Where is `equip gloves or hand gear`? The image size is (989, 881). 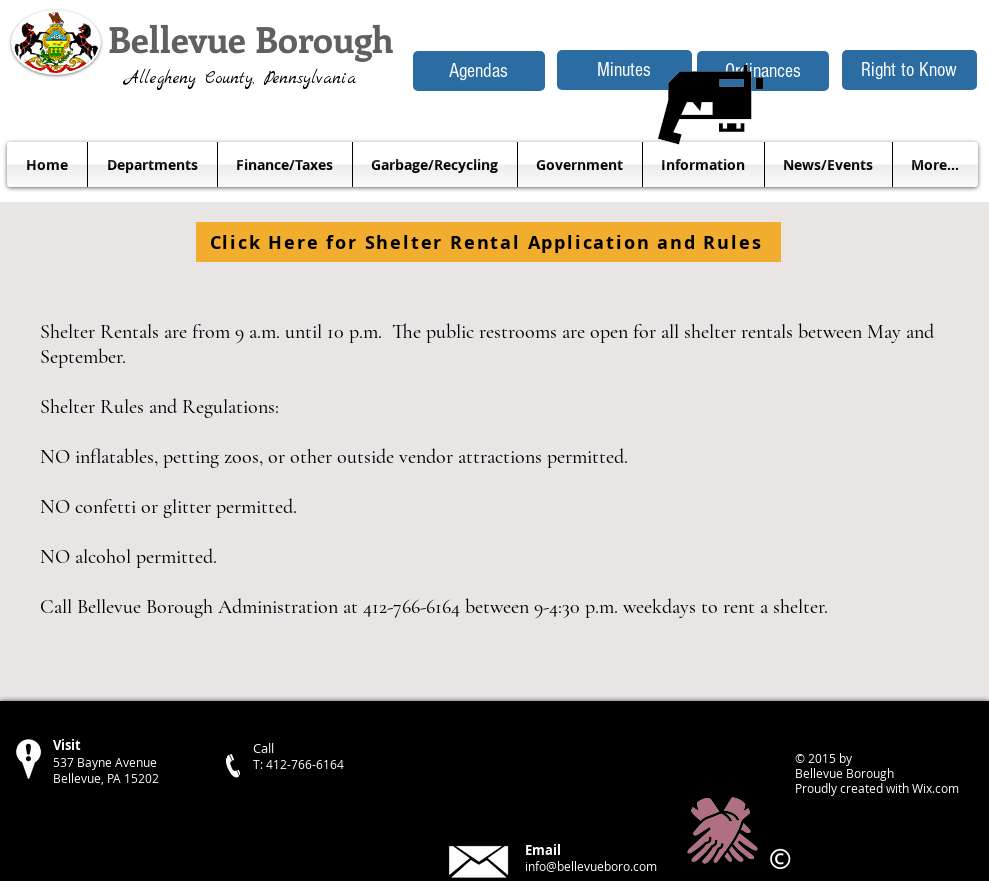 equip gloves or hand gear is located at coordinates (722, 830).